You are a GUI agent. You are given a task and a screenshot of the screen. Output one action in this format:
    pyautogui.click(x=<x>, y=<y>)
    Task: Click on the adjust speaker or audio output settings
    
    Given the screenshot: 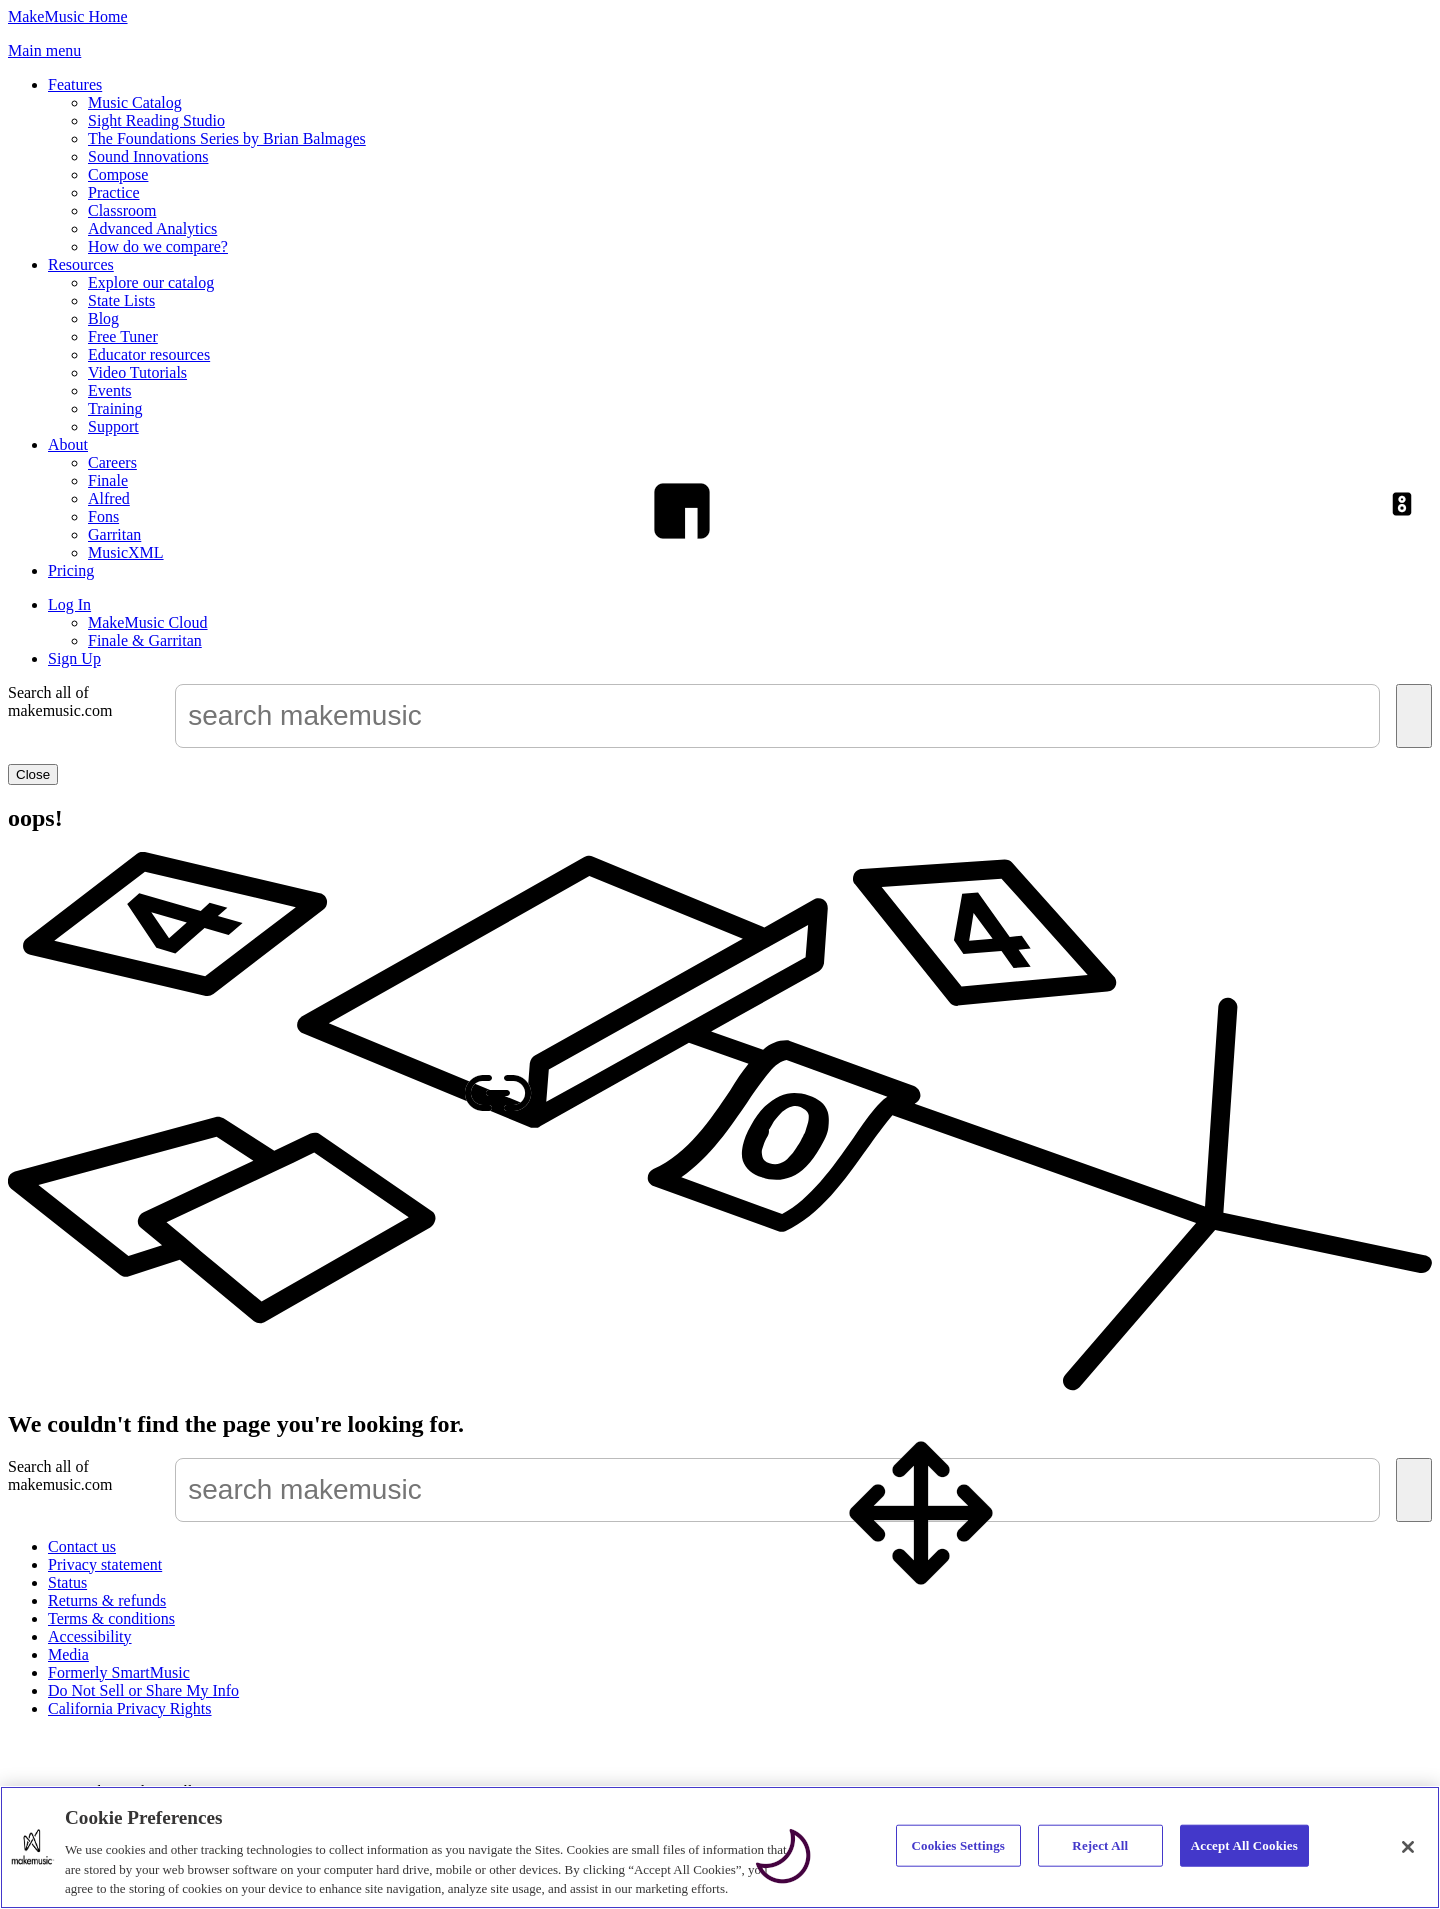 What is the action you would take?
    pyautogui.click(x=1402, y=504)
    